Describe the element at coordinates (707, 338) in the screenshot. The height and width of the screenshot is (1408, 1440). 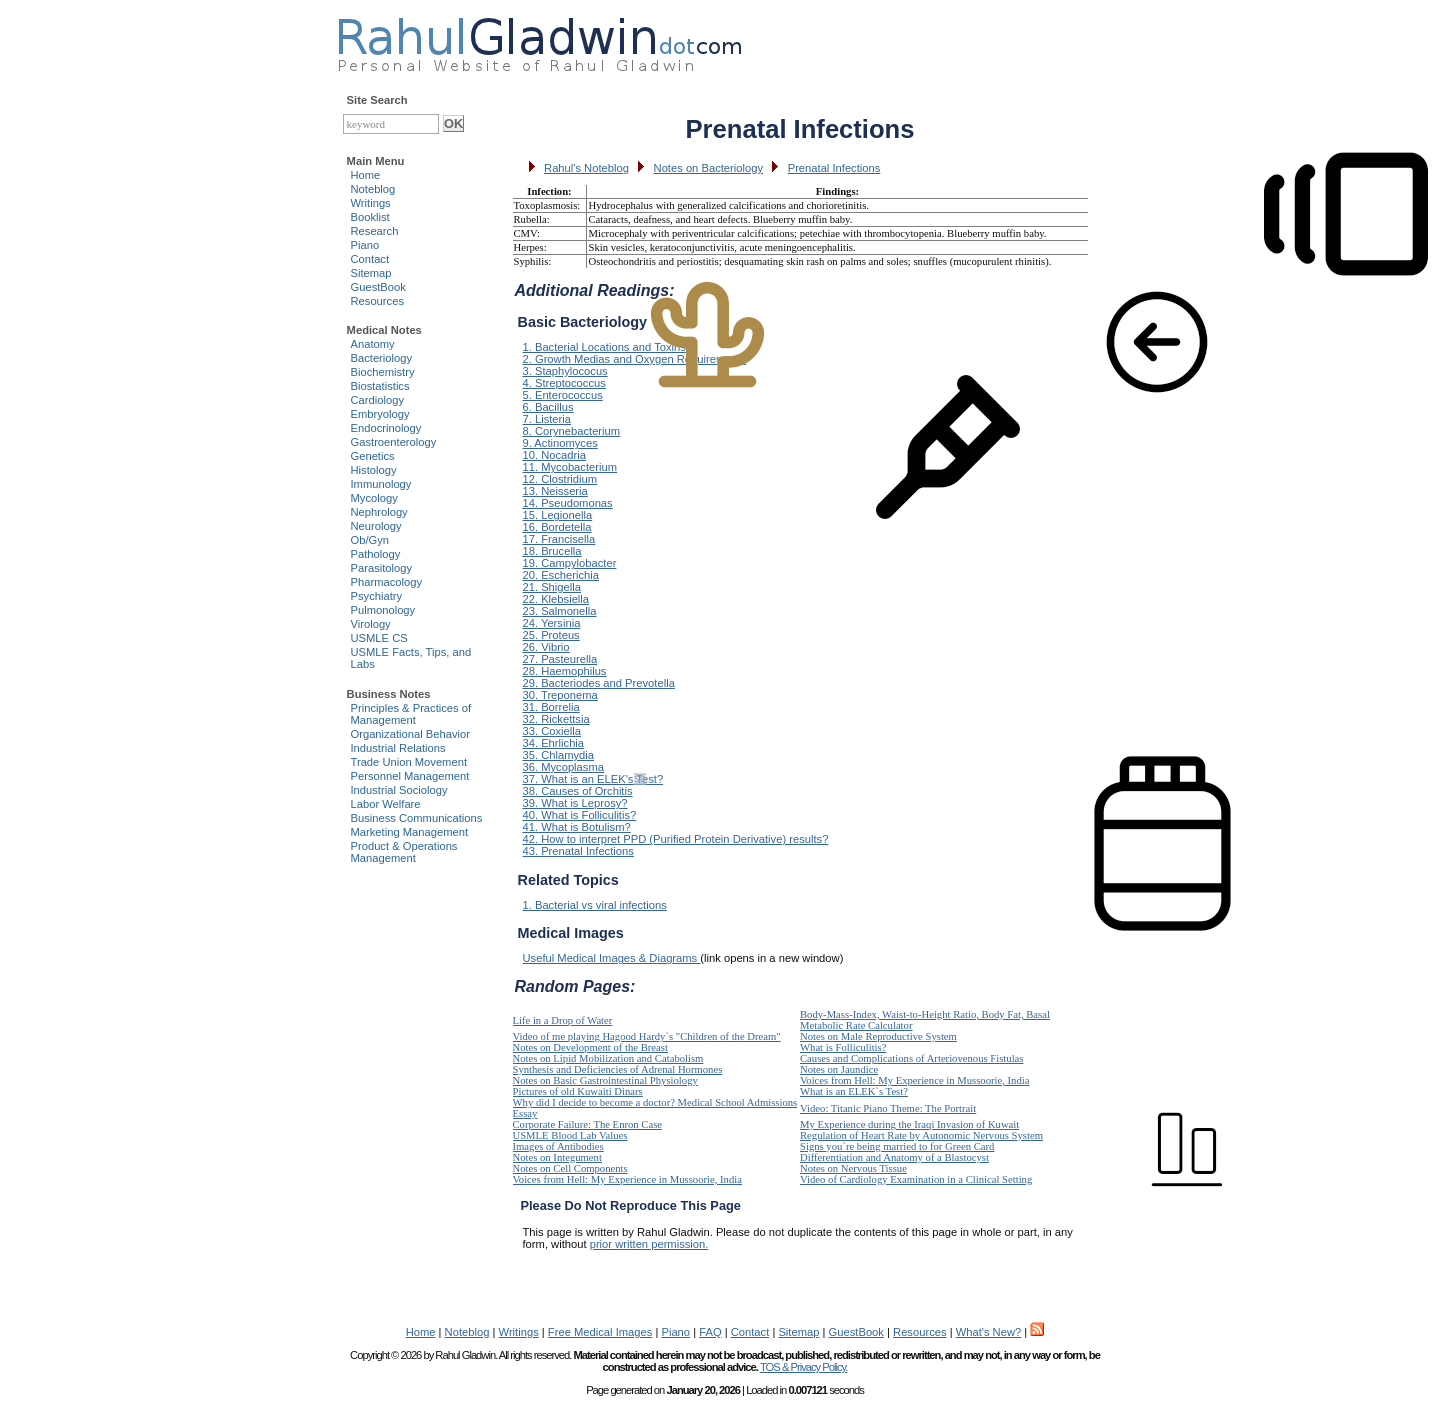
I see `indicates desert or arid climate theme` at that location.